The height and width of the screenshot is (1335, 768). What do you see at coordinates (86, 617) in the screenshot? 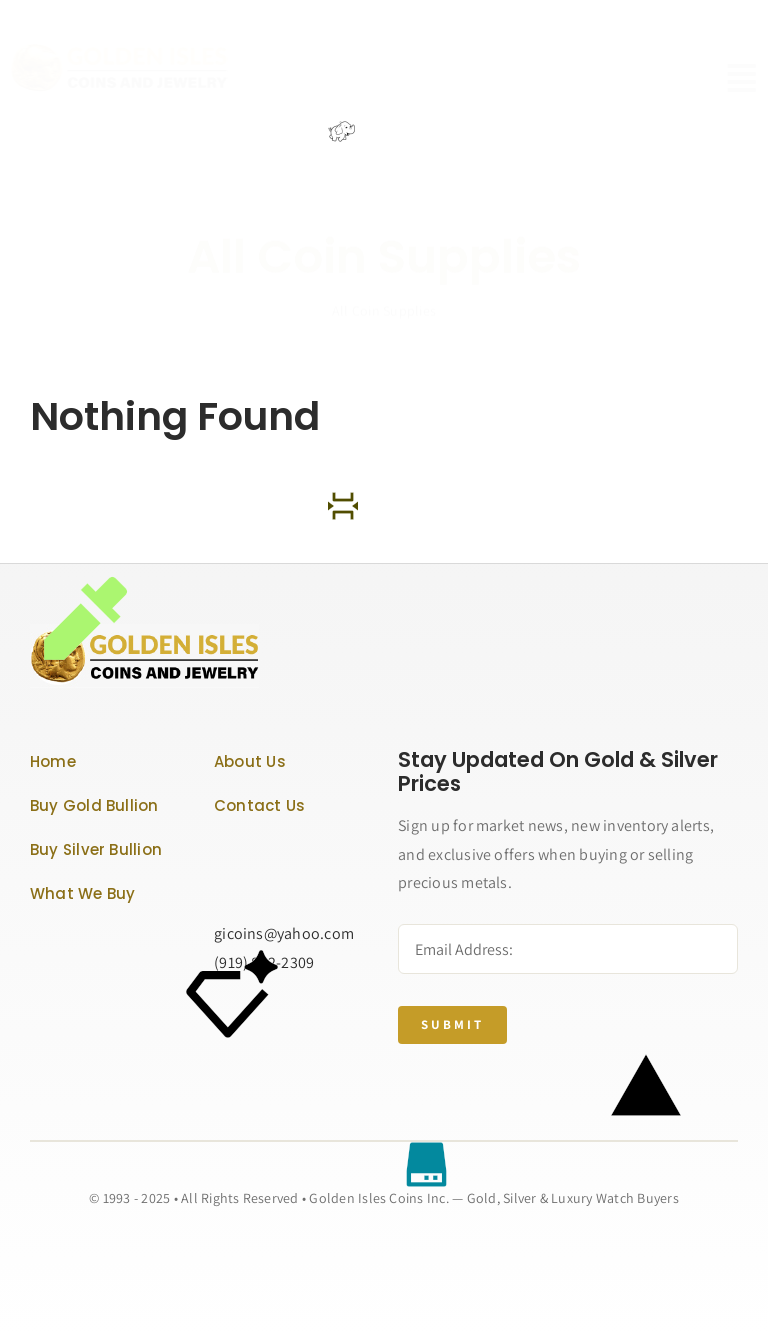
I see `color picker tool` at bounding box center [86, 617].